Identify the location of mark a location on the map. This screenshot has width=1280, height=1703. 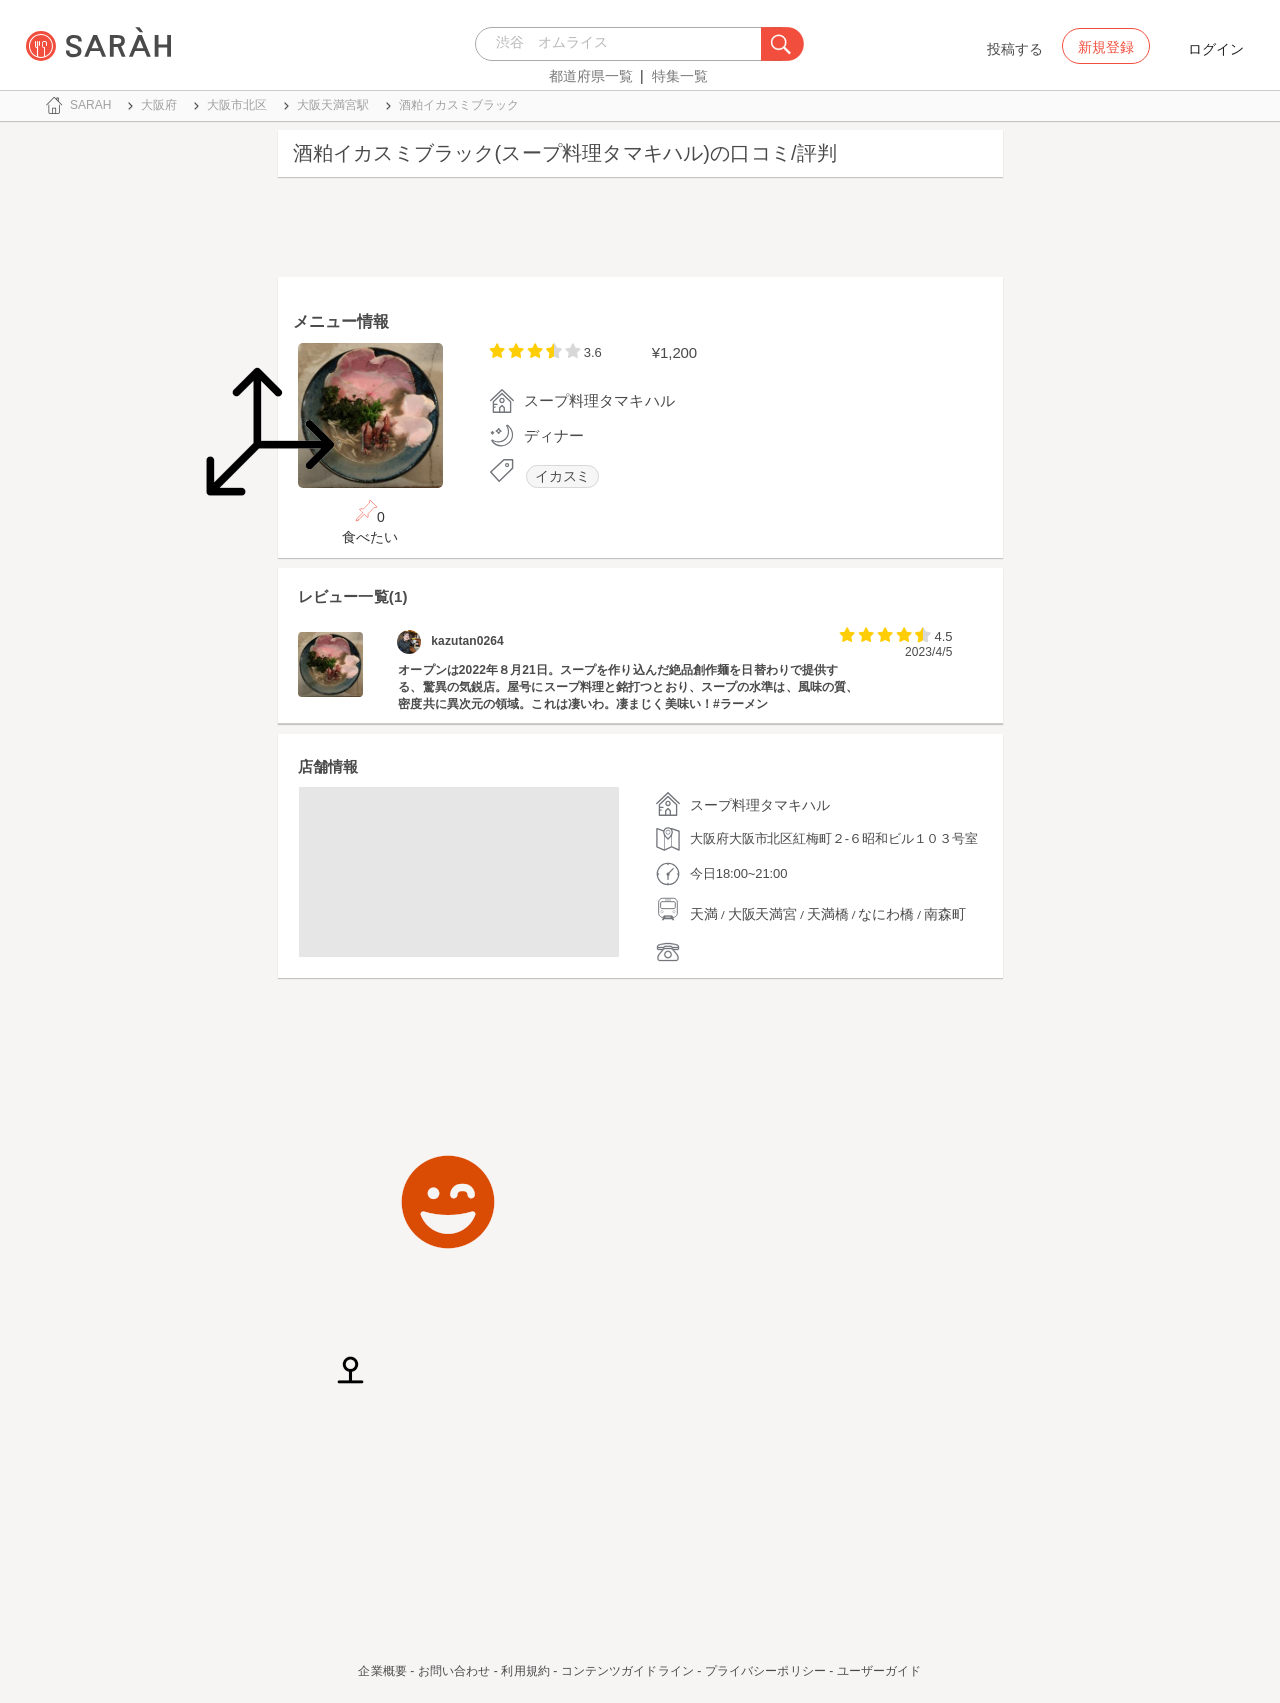
(350, 1370).